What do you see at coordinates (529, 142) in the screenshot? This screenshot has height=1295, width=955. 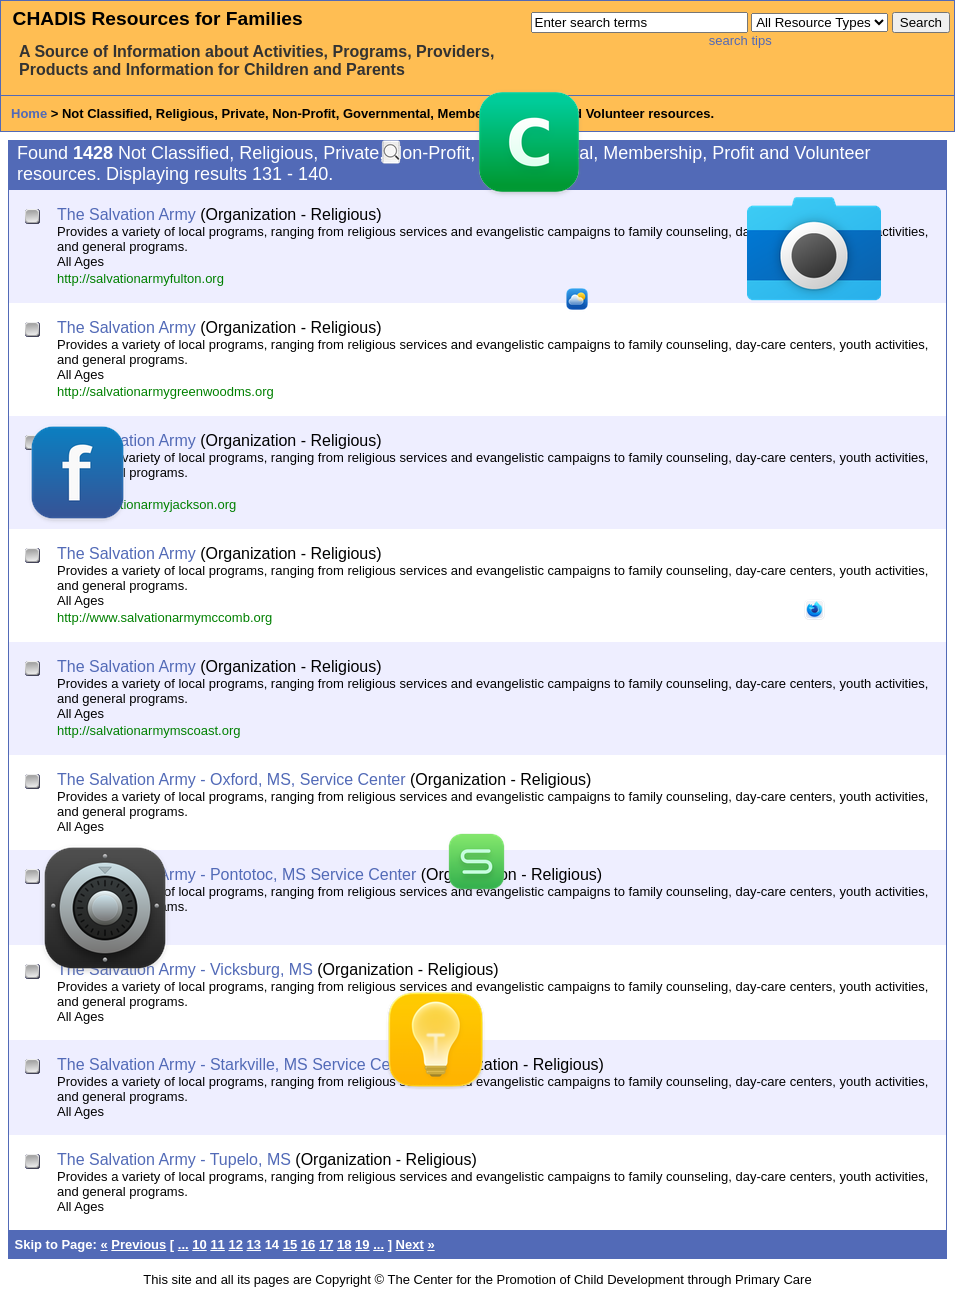 I see `open the connectagram word puzzle game` at bounding box center [529, 142].